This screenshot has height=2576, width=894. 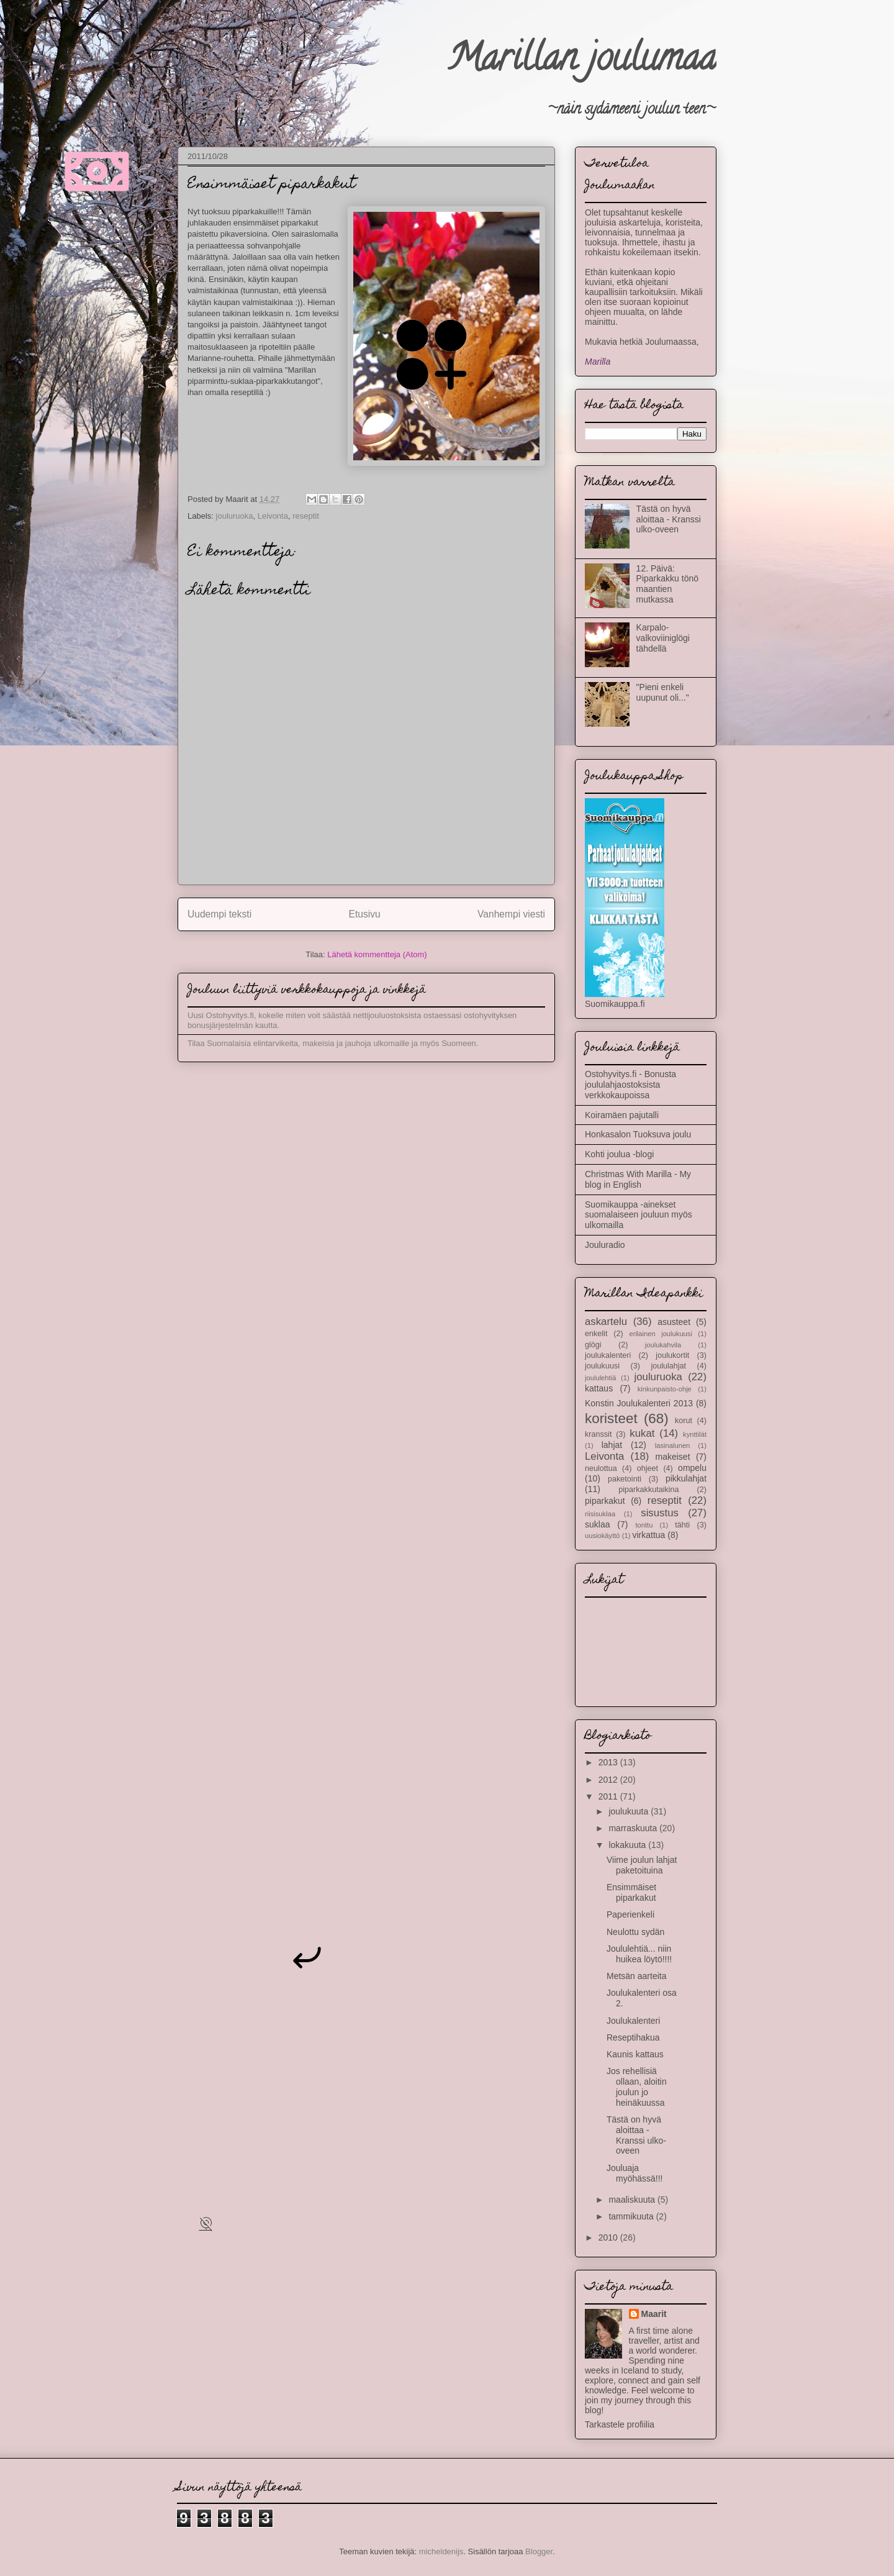 What do you see at coordinates (206, 2224) in the screenshot?
I see `webcam is disabled or turned off` at bounding box center [206, 2224].